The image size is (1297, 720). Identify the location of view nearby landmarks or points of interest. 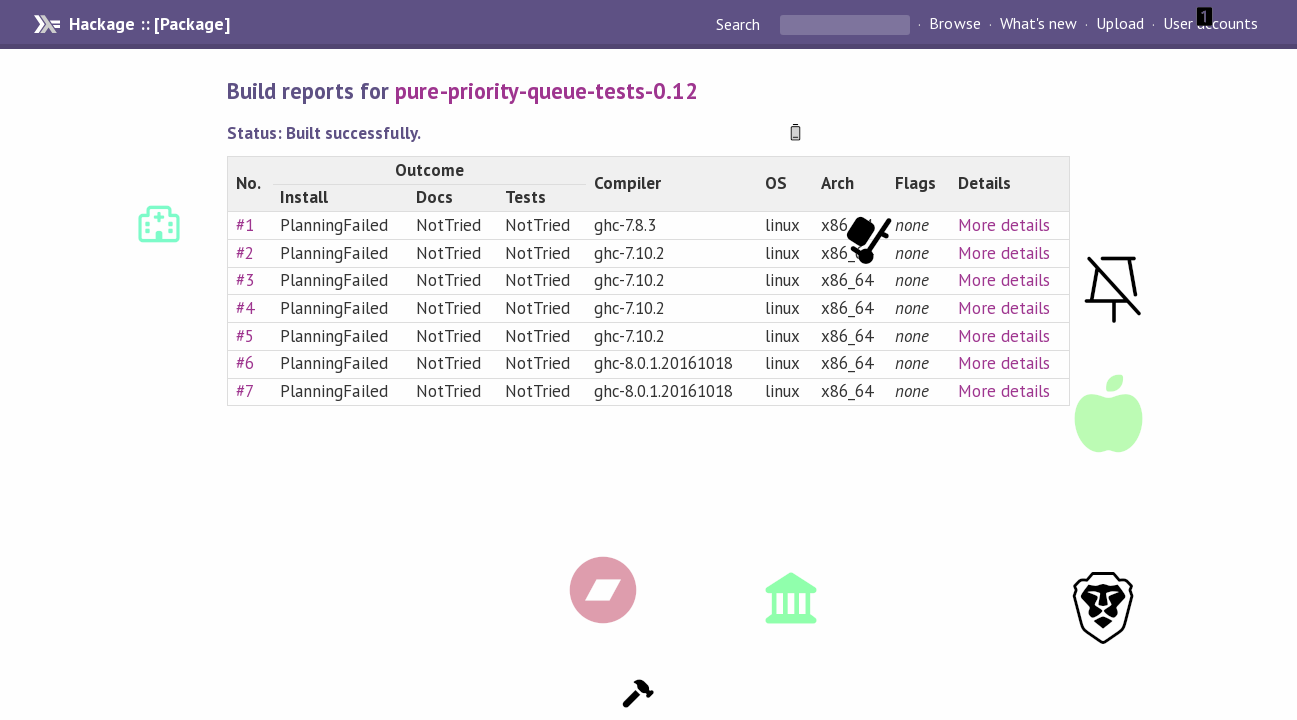
(791, 598).